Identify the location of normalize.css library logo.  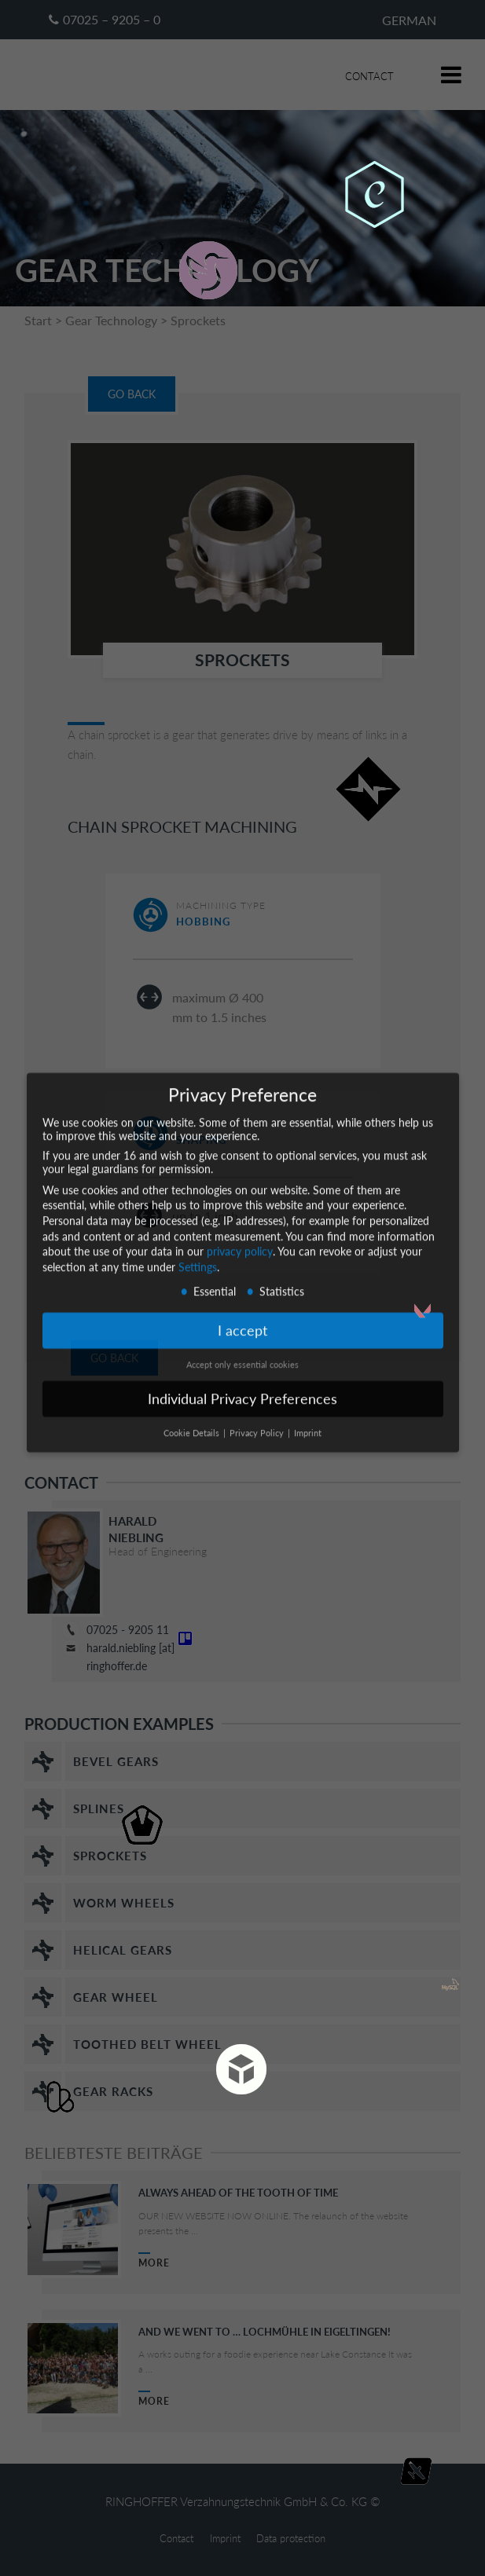
(368, 789).